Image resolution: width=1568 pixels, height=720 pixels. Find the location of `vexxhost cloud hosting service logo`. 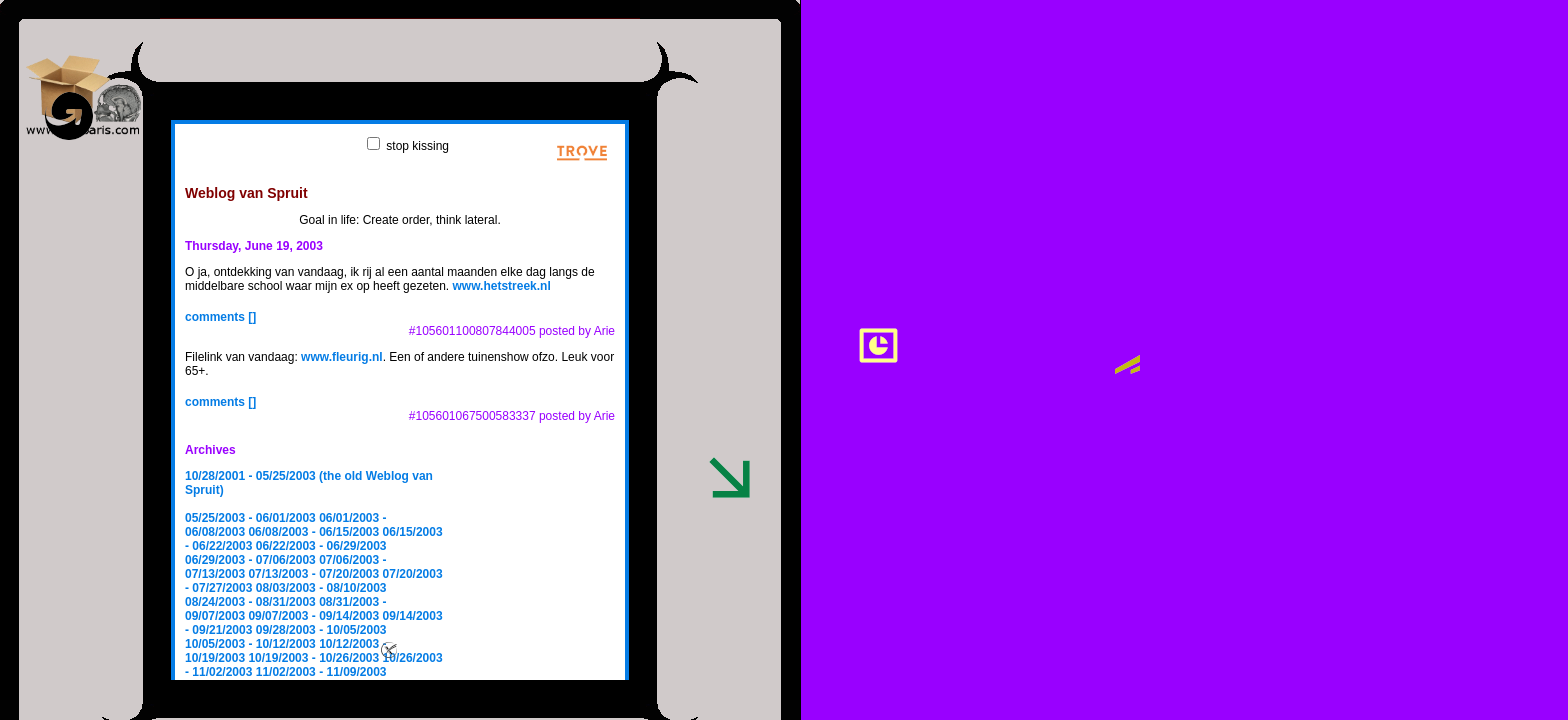

vexxhost cloud hosting service logo is located at coordinates (389, 650).